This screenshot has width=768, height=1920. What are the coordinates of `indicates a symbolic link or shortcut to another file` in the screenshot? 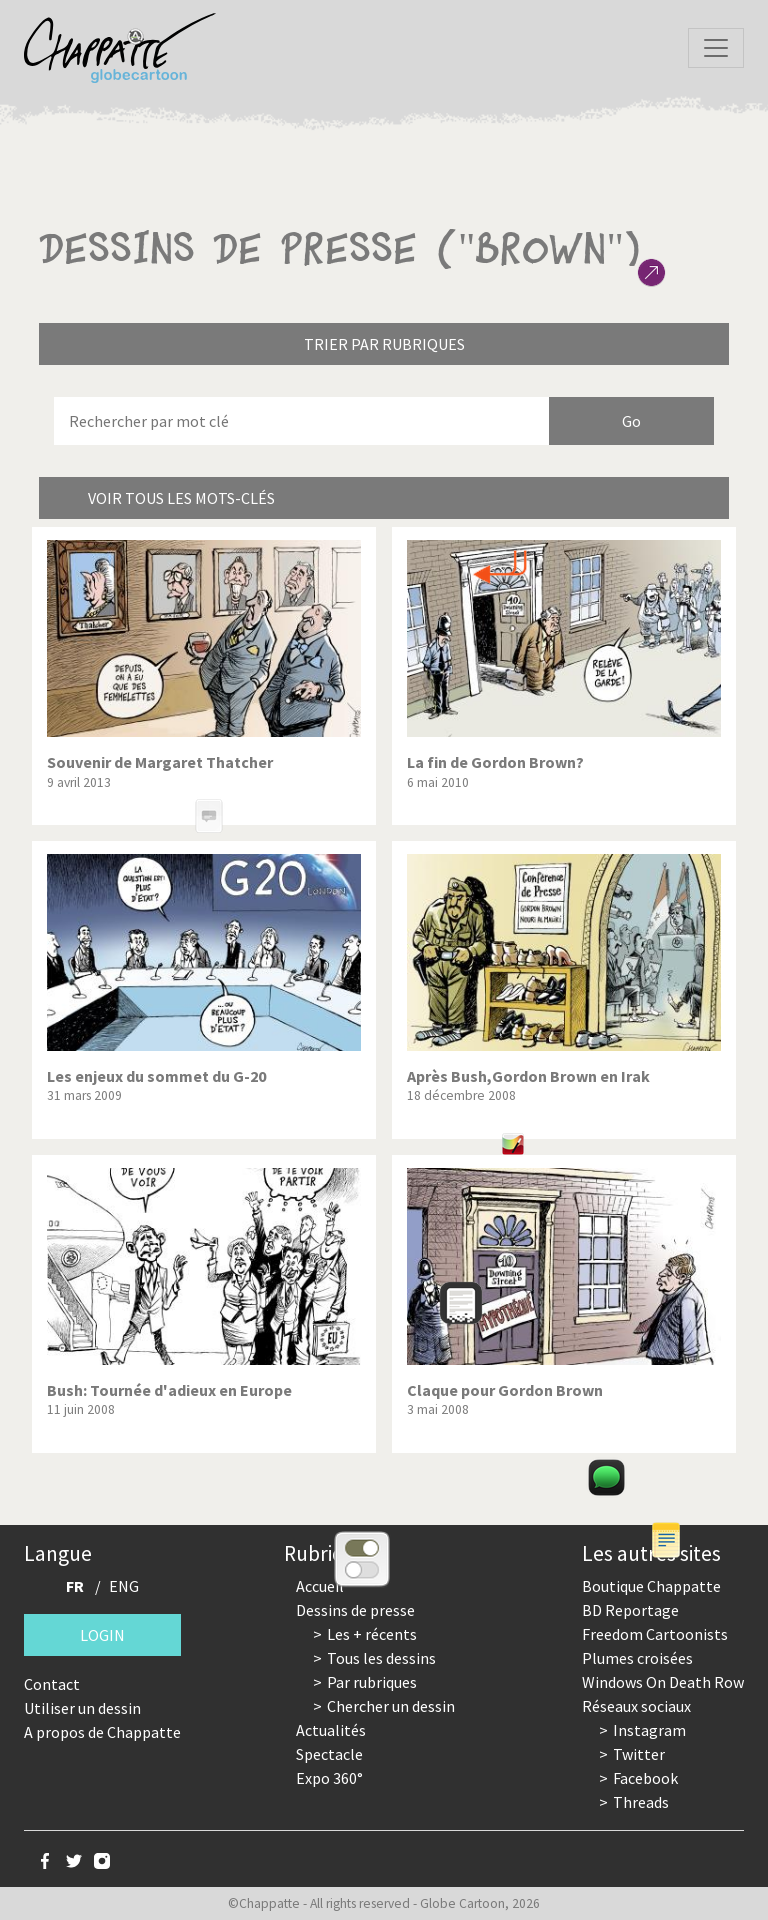 It's located at (651, 272).